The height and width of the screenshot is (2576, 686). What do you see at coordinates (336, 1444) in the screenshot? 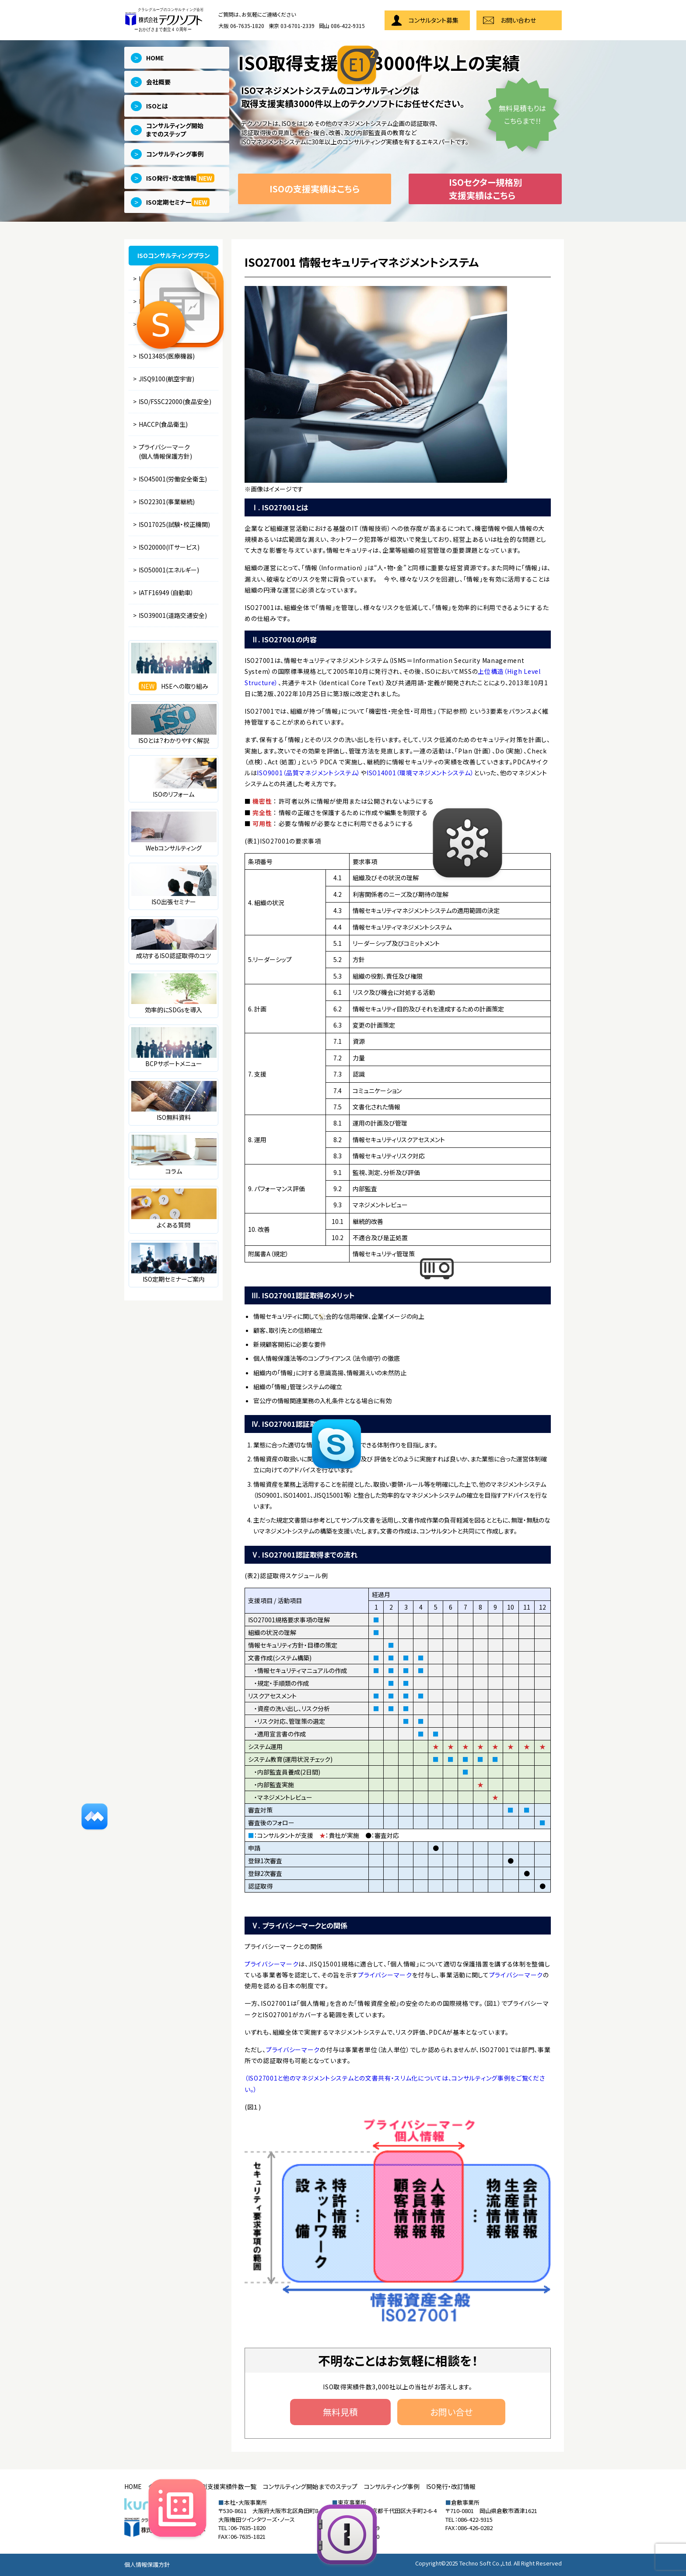
I see `open Skype app` at bounding box center [336, 1444].